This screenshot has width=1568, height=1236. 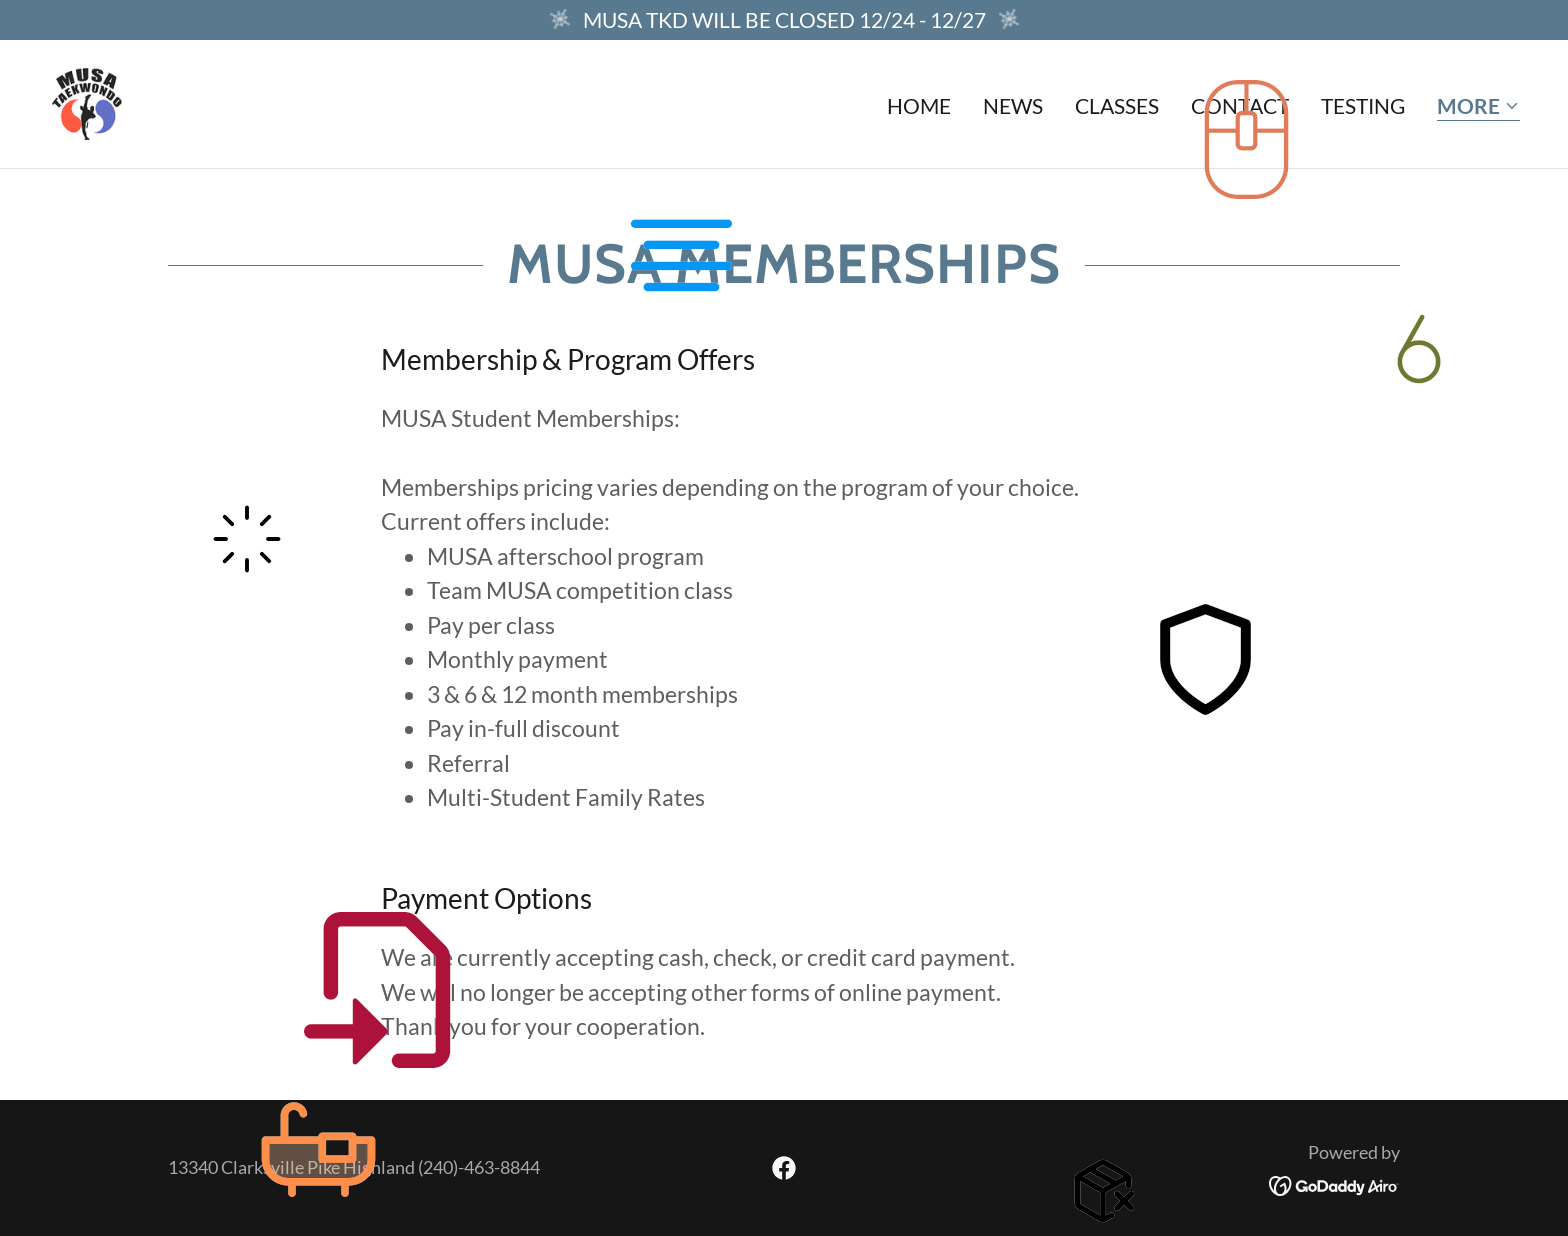 What do you see at coordinates (1103, 1191) in the screenshot?
I see `cancel or remove a package from order` at bounding box center [1103, 1191].